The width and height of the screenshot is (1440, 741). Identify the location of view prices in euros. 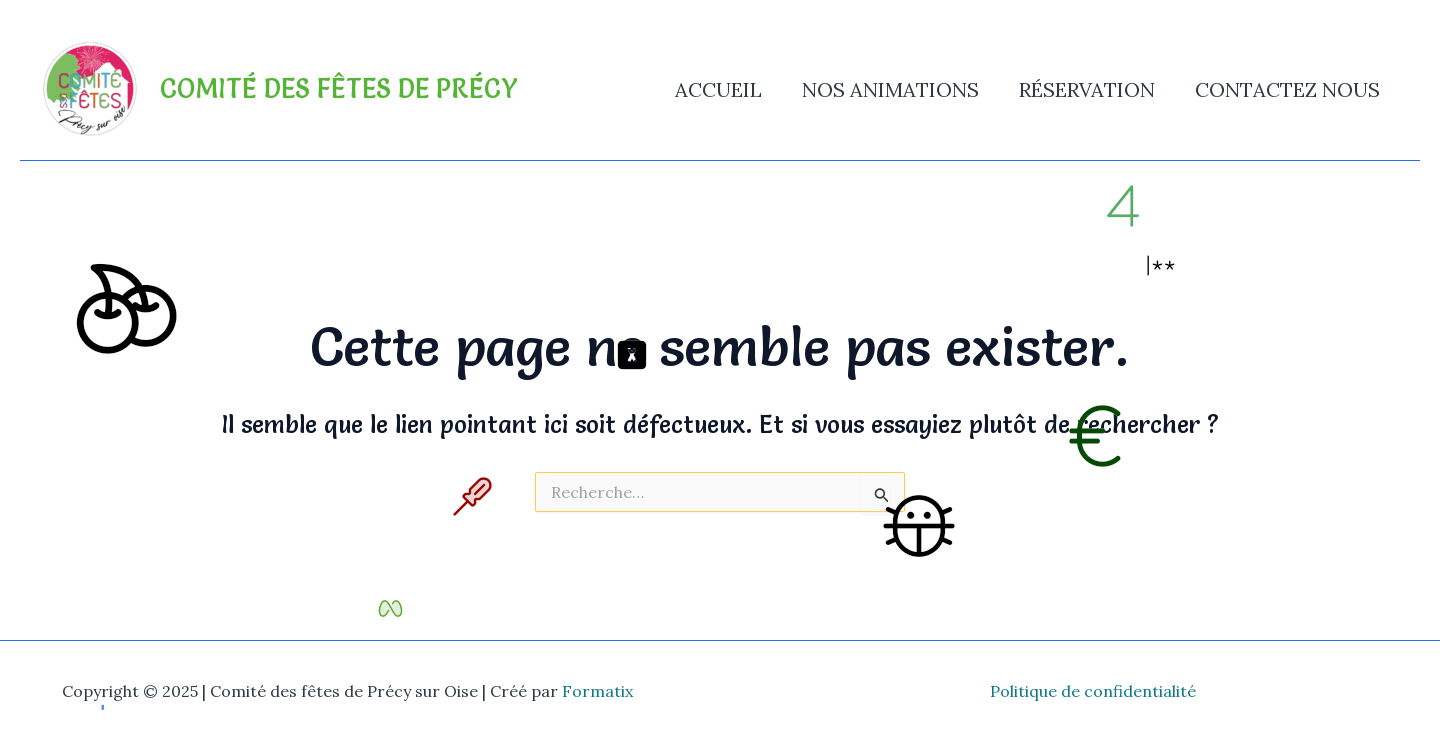
(1100, 436).